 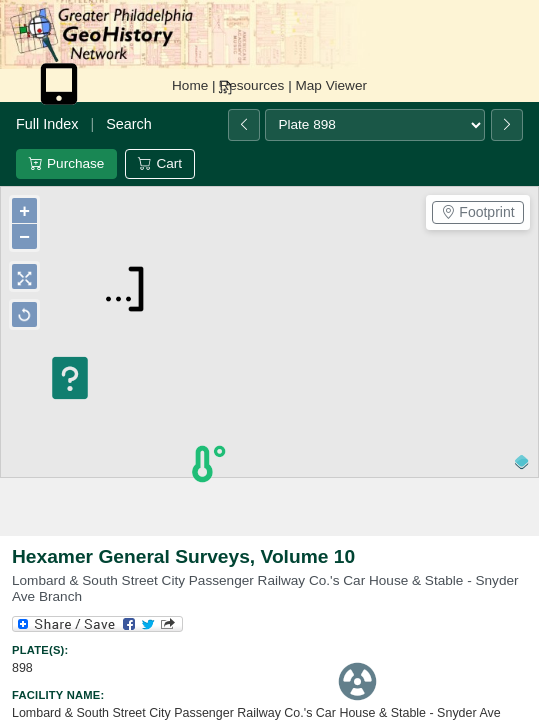 I want to click on indicates tablet device compatibility, so click(x=59, y=84).